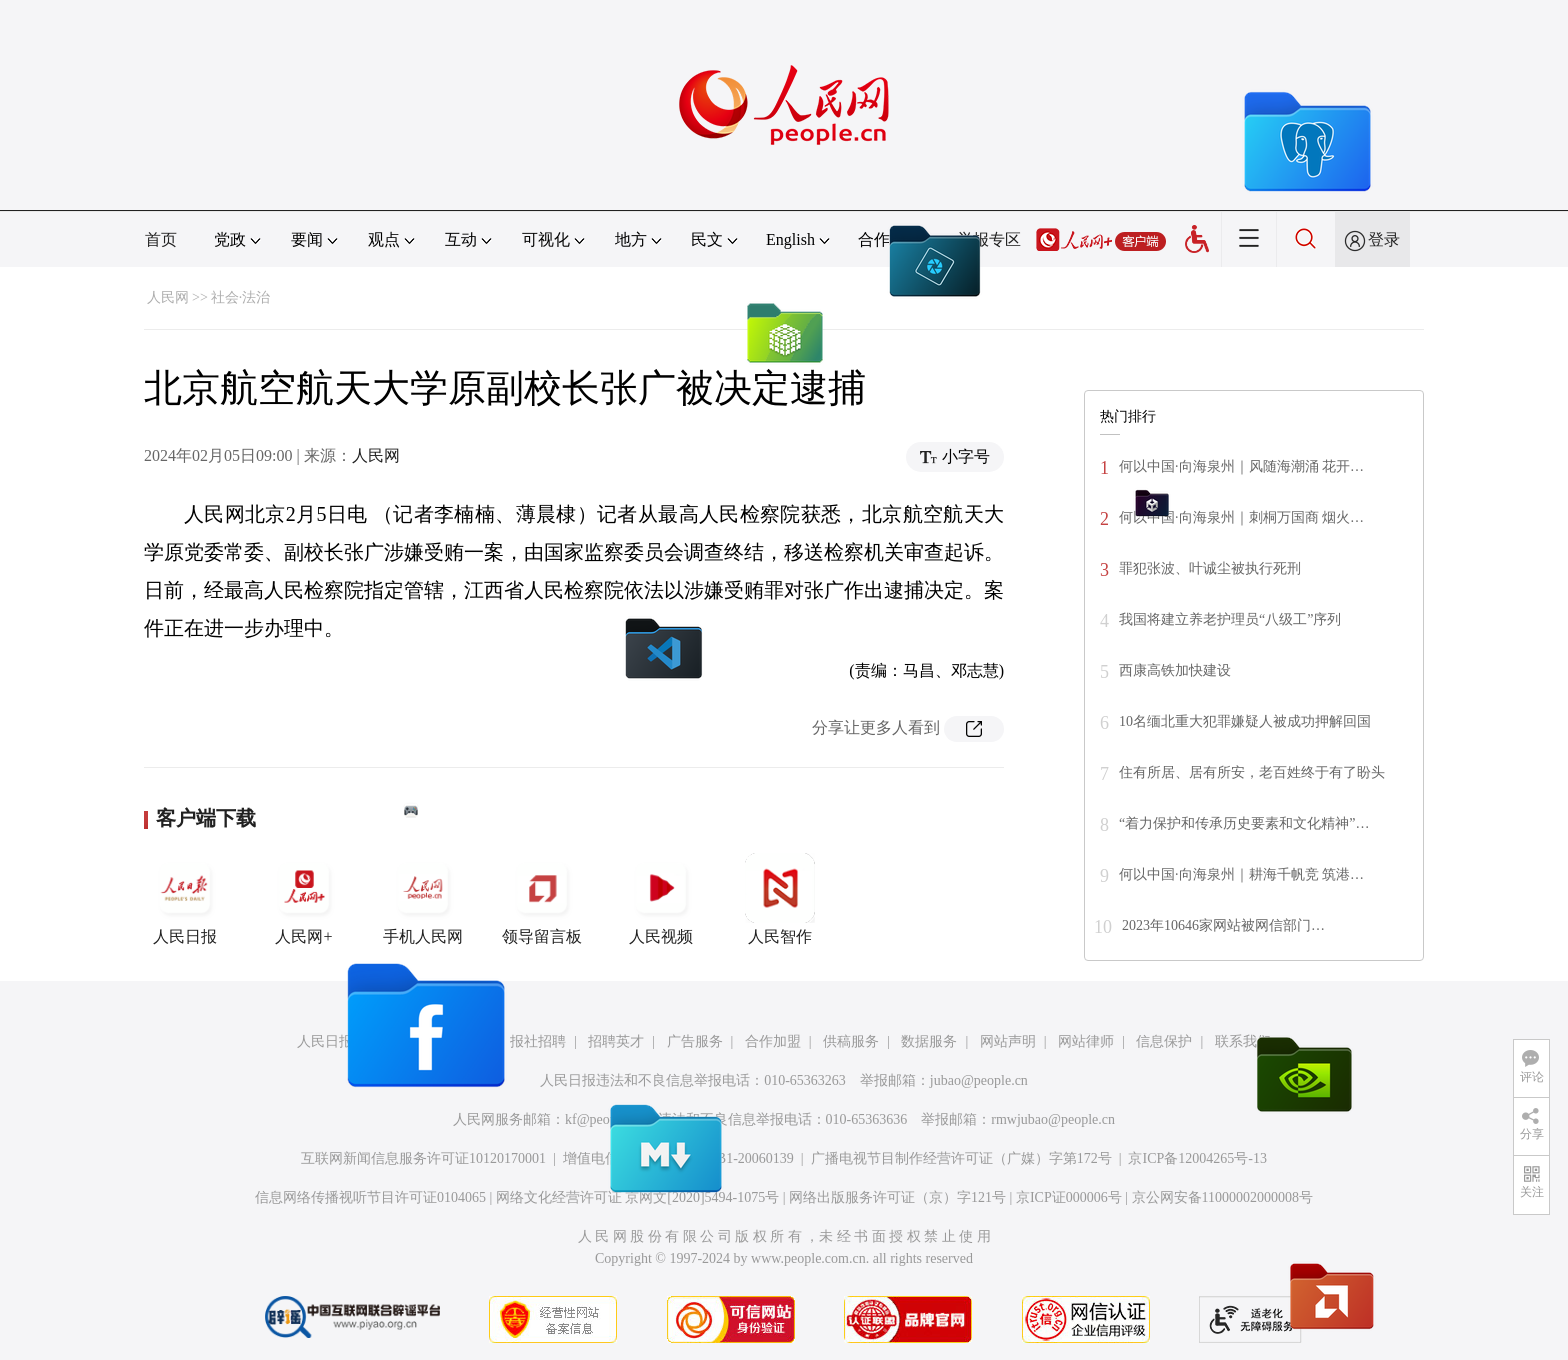  Describe the element at coordinates (934, 263) in the screenshot. I see `open adobe photoshop elements project folder` at that location.